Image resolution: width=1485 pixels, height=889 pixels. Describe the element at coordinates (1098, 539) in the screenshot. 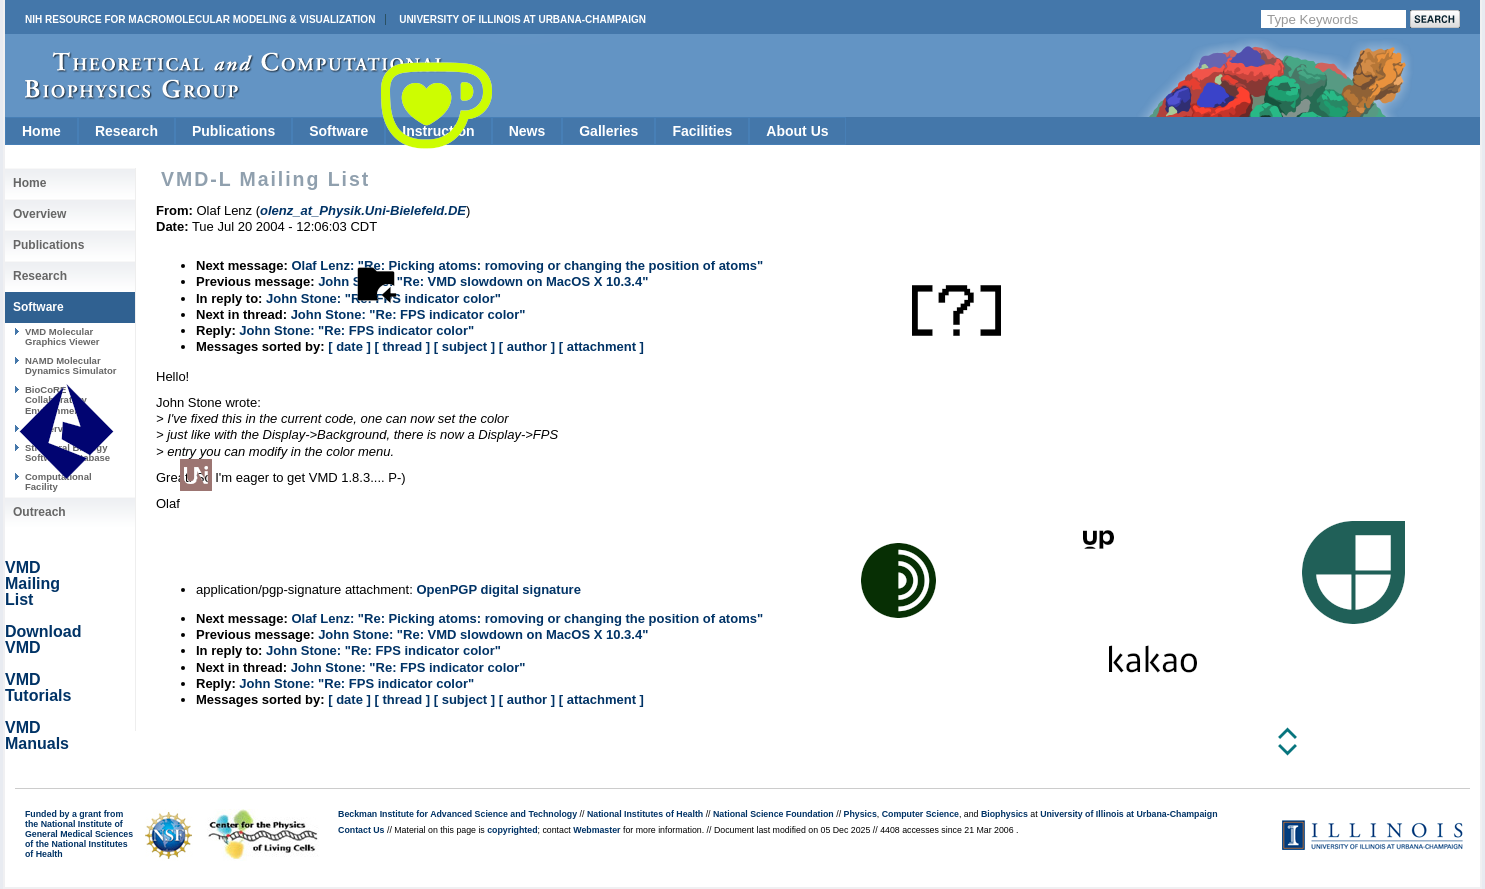

I see `visit the Uplabs design resources website` at that location.